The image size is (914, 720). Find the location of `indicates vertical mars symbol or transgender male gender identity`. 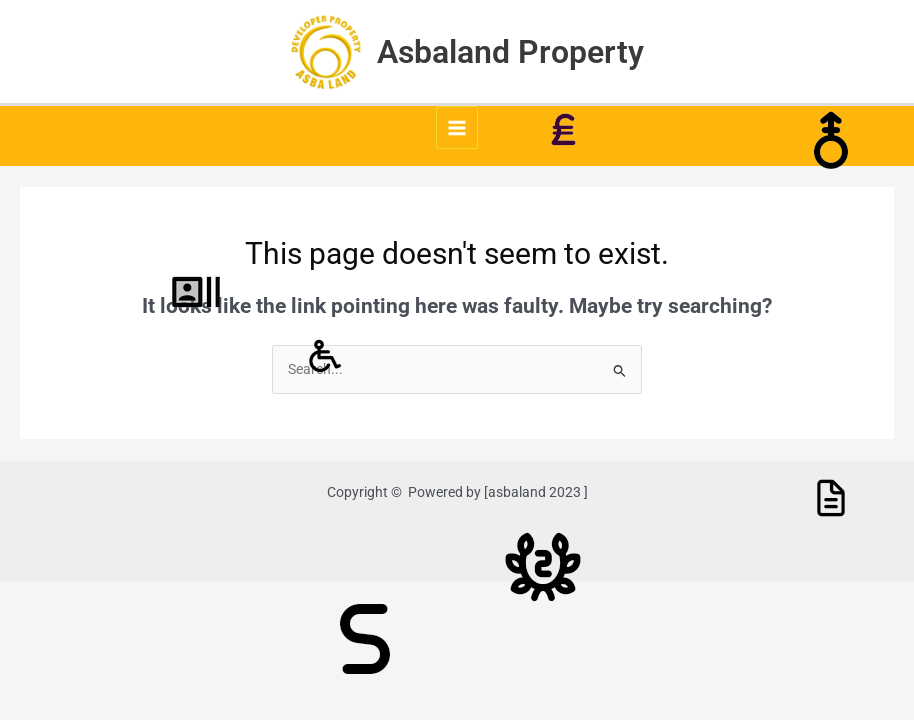

indicates vertical mars symbol or transgender male gender identity is located at coordinates (831, 141).